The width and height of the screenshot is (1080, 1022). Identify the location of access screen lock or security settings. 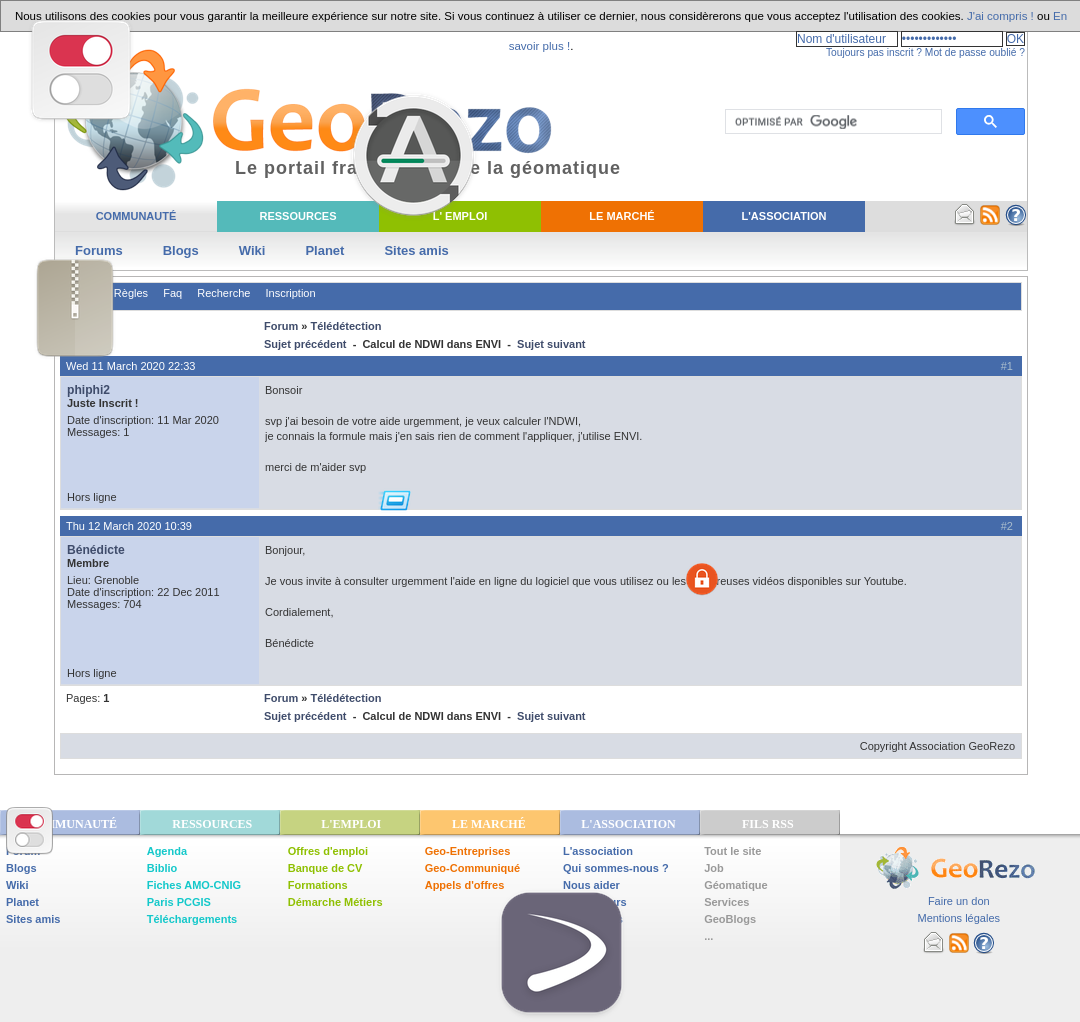
(702, 579).